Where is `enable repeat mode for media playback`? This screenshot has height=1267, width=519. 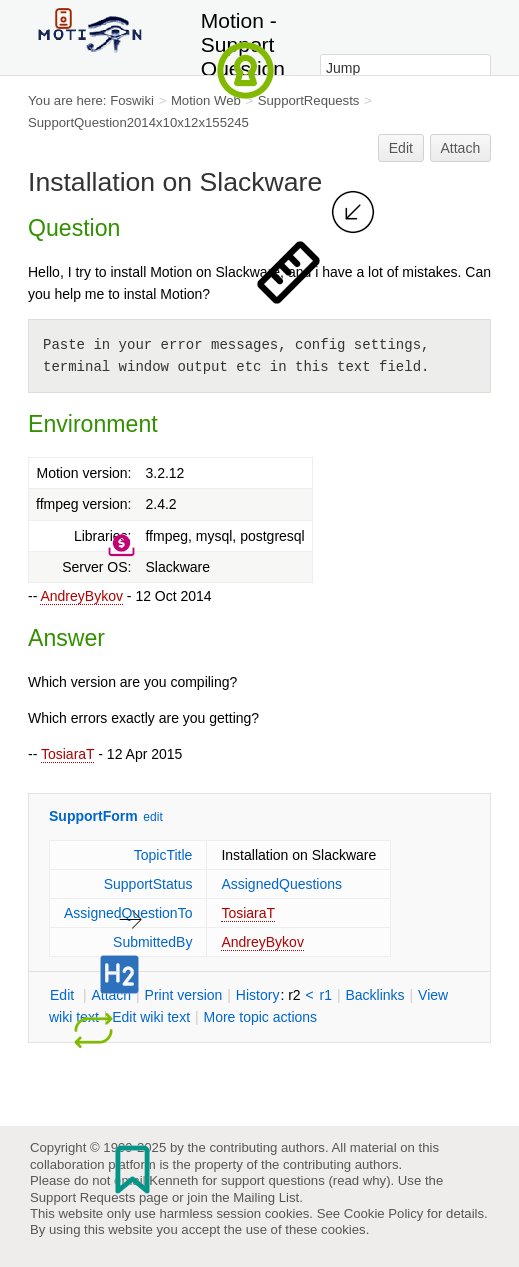 enable repeat mode for media playback is located at coordinates (93, 1030).